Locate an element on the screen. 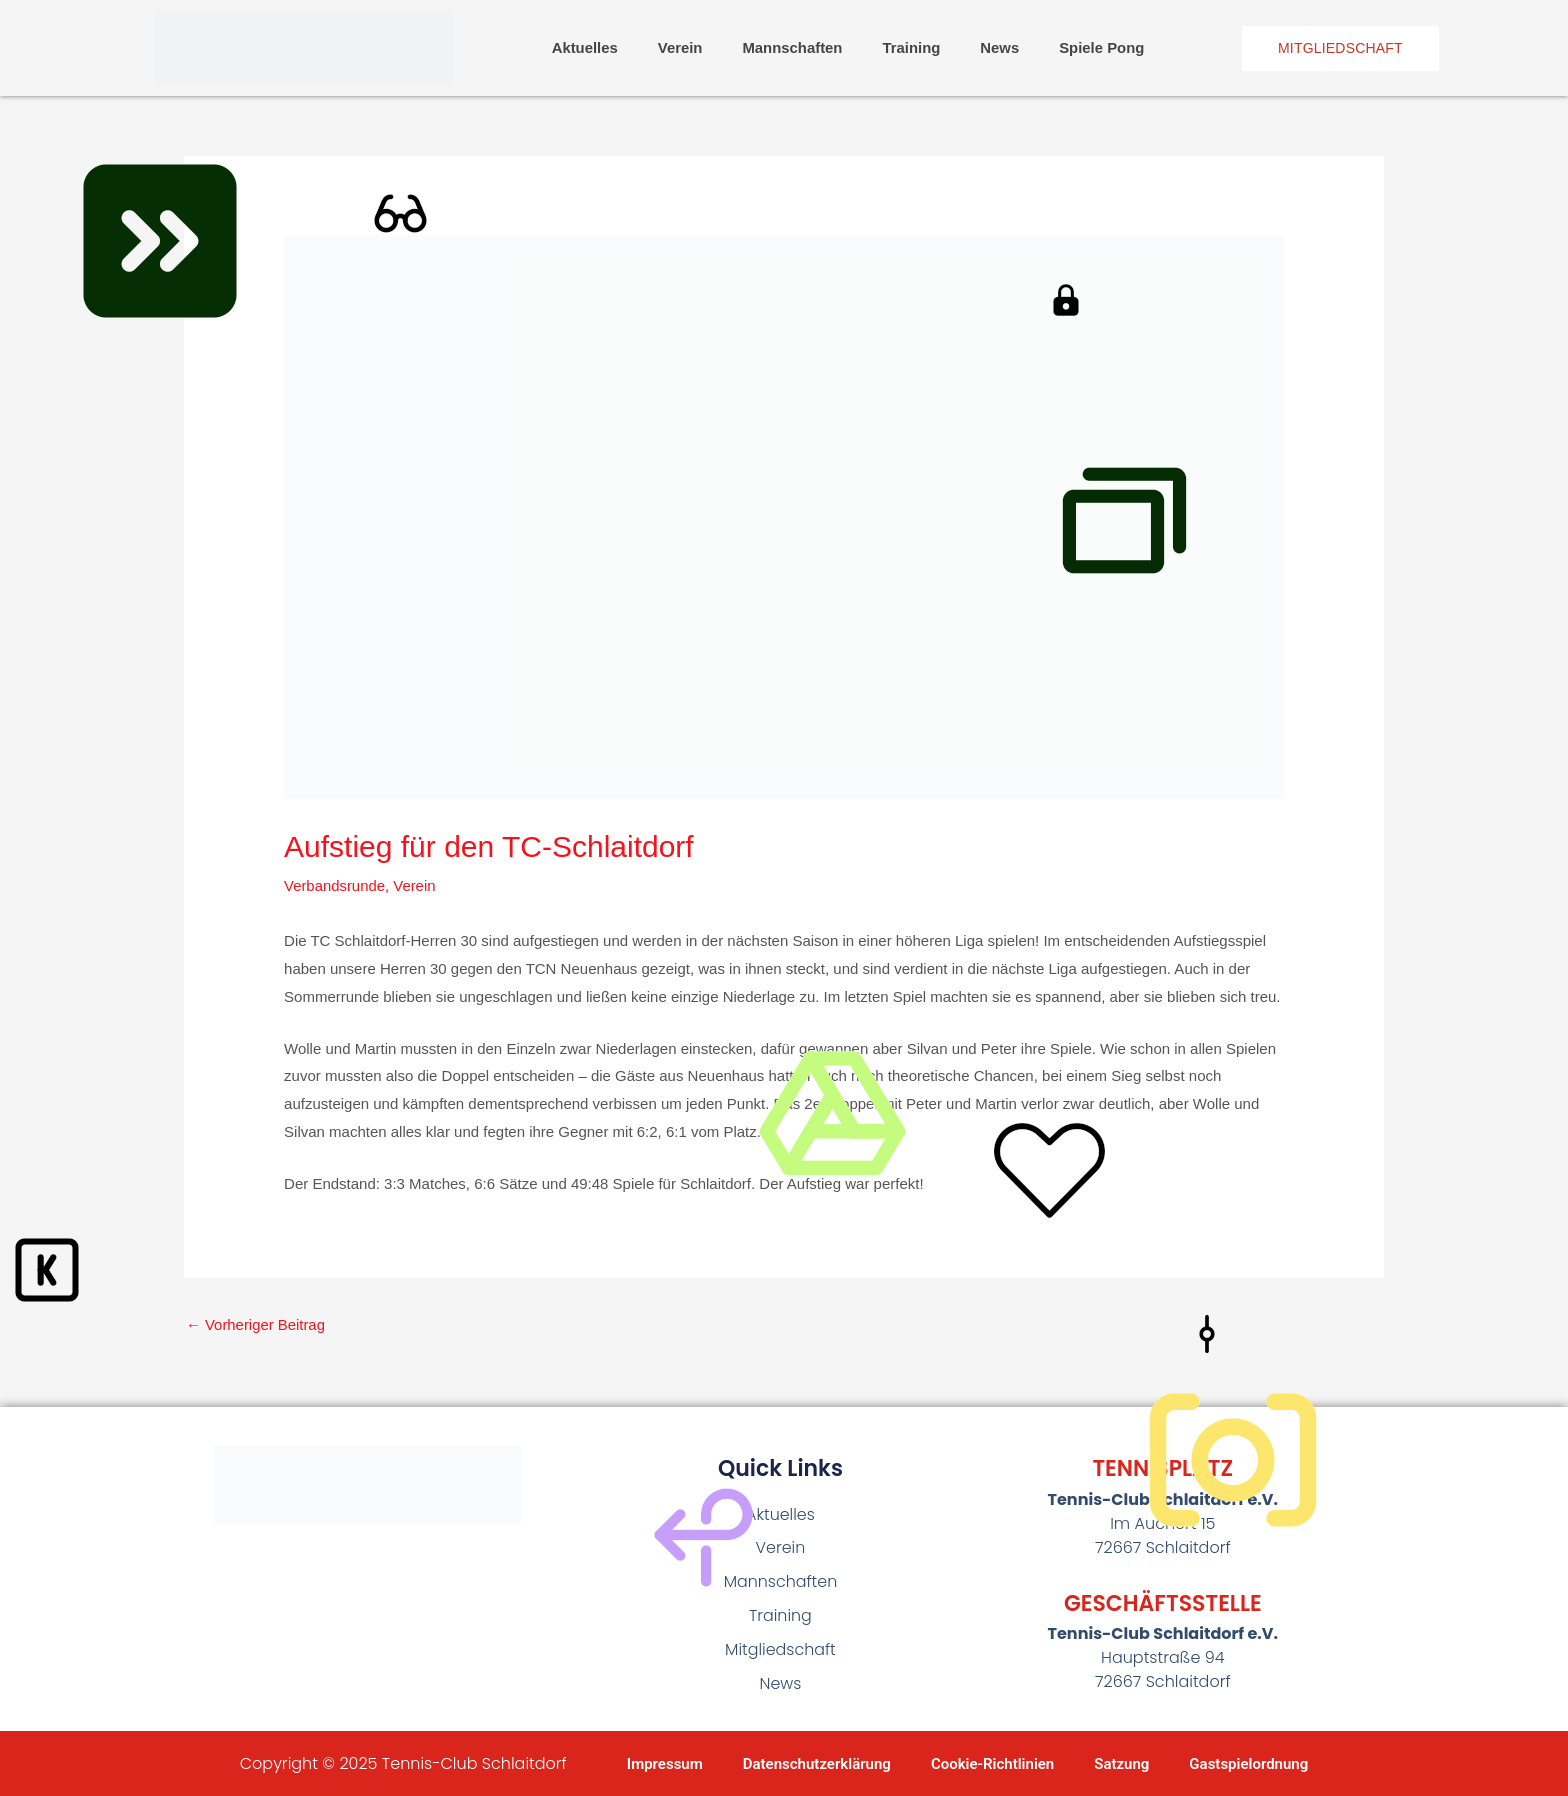 This screenshot has width=1568, height=1796. enable reading mode is located at coordinates (400, 213).